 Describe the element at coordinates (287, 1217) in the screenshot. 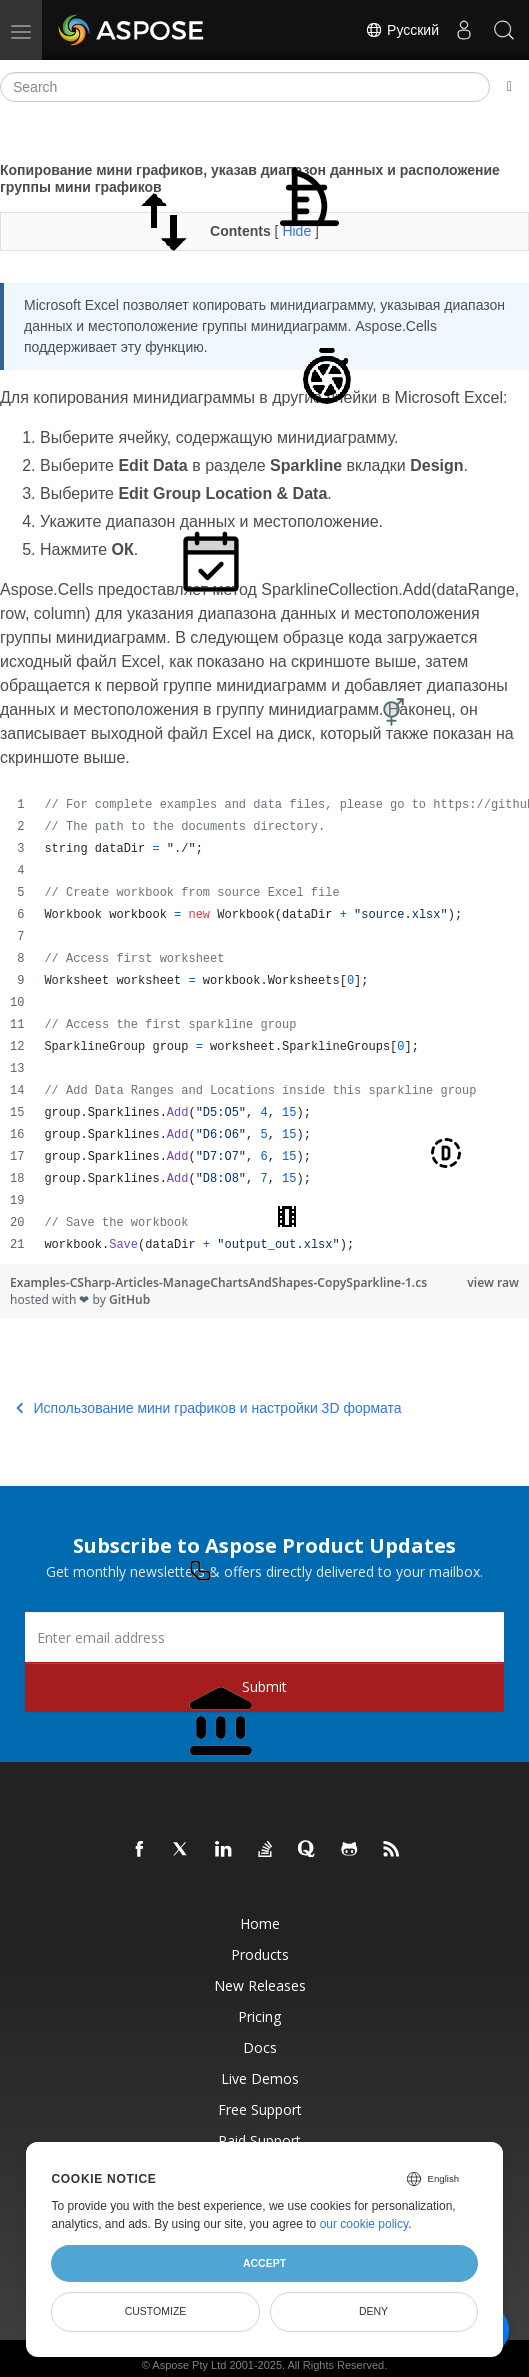

I see `access movies or video content` at that location.